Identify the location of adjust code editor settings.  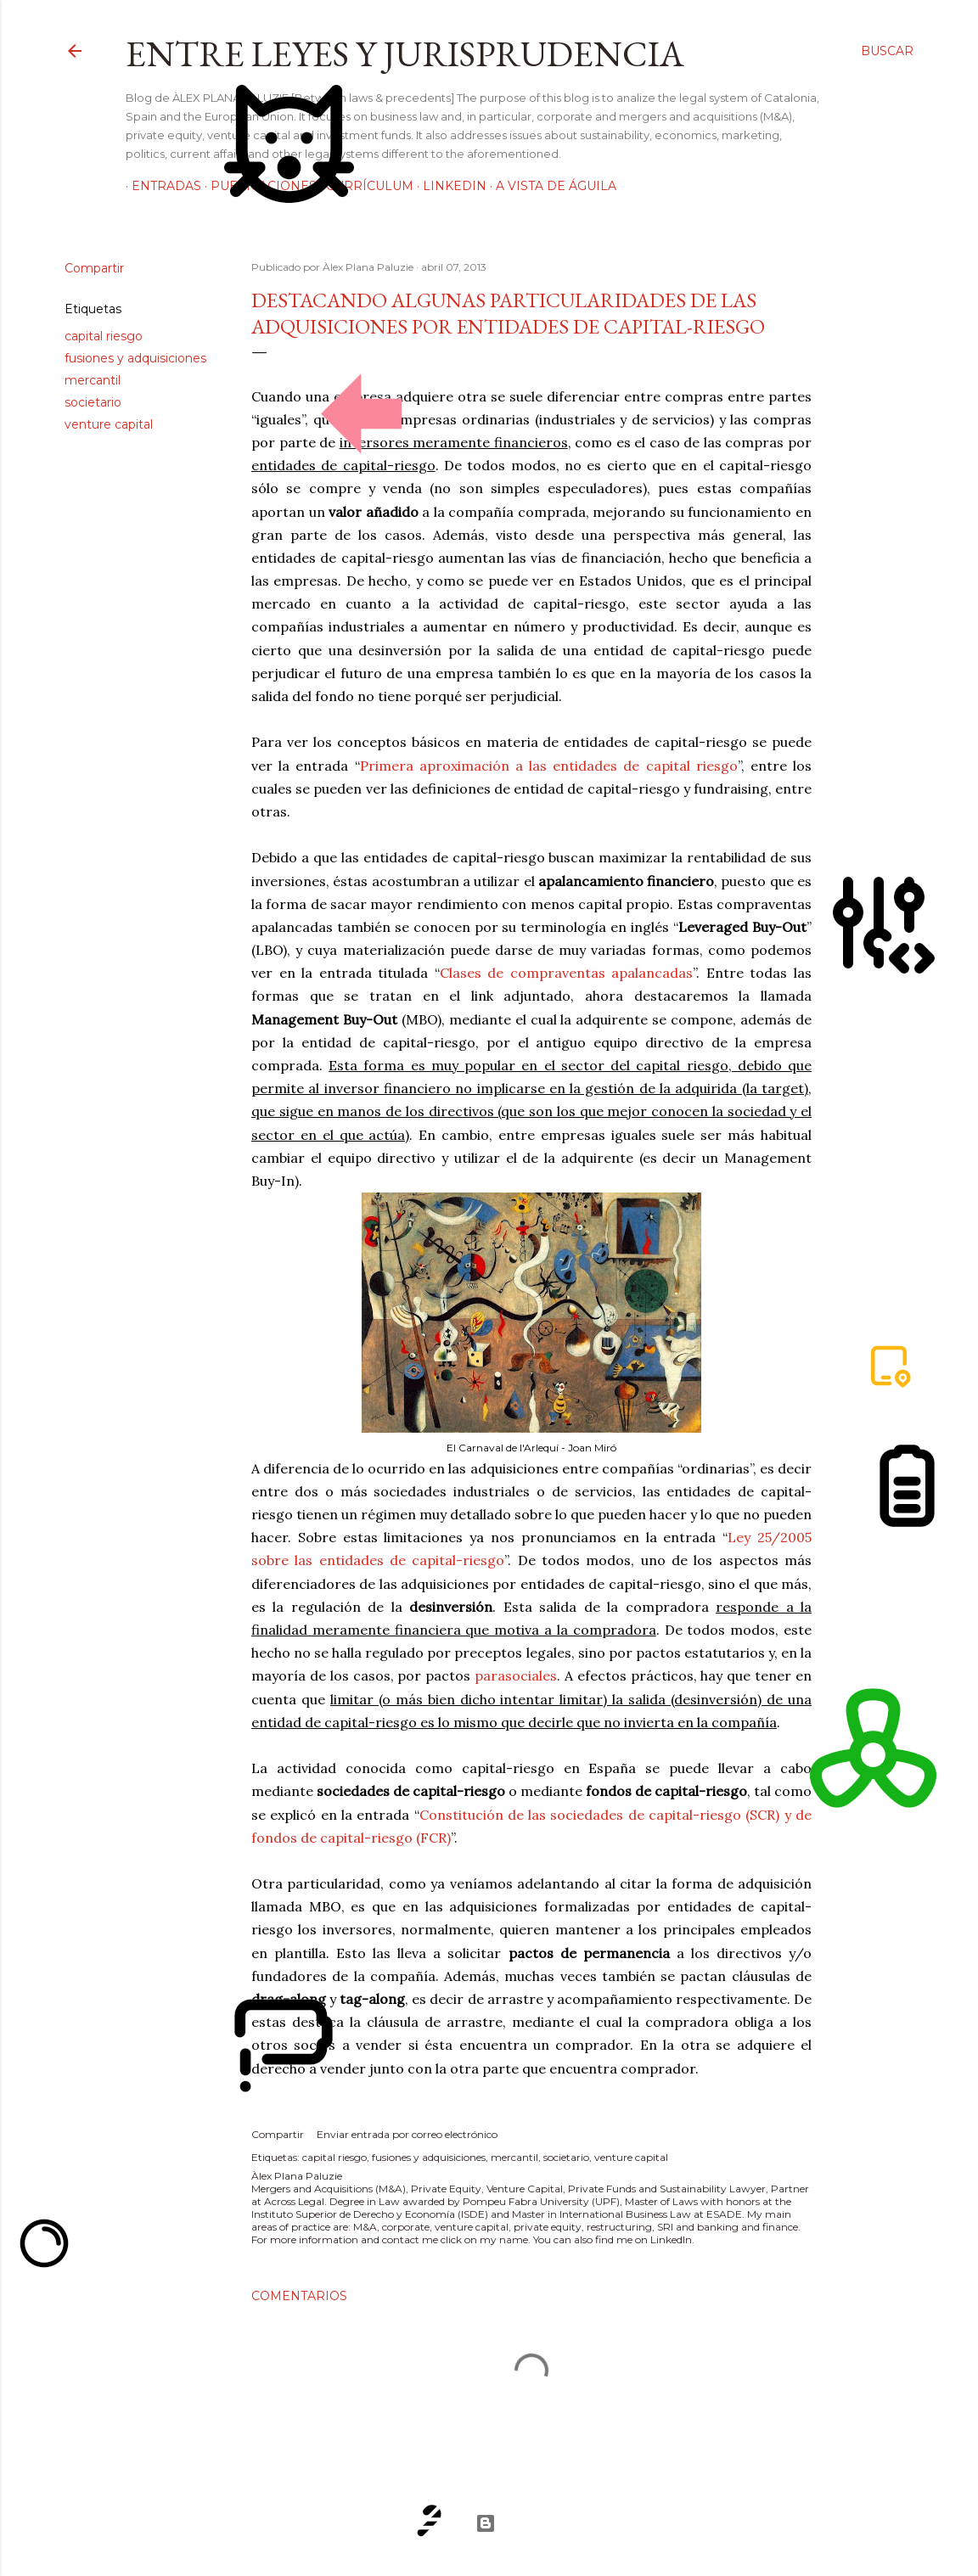
(879, 923).